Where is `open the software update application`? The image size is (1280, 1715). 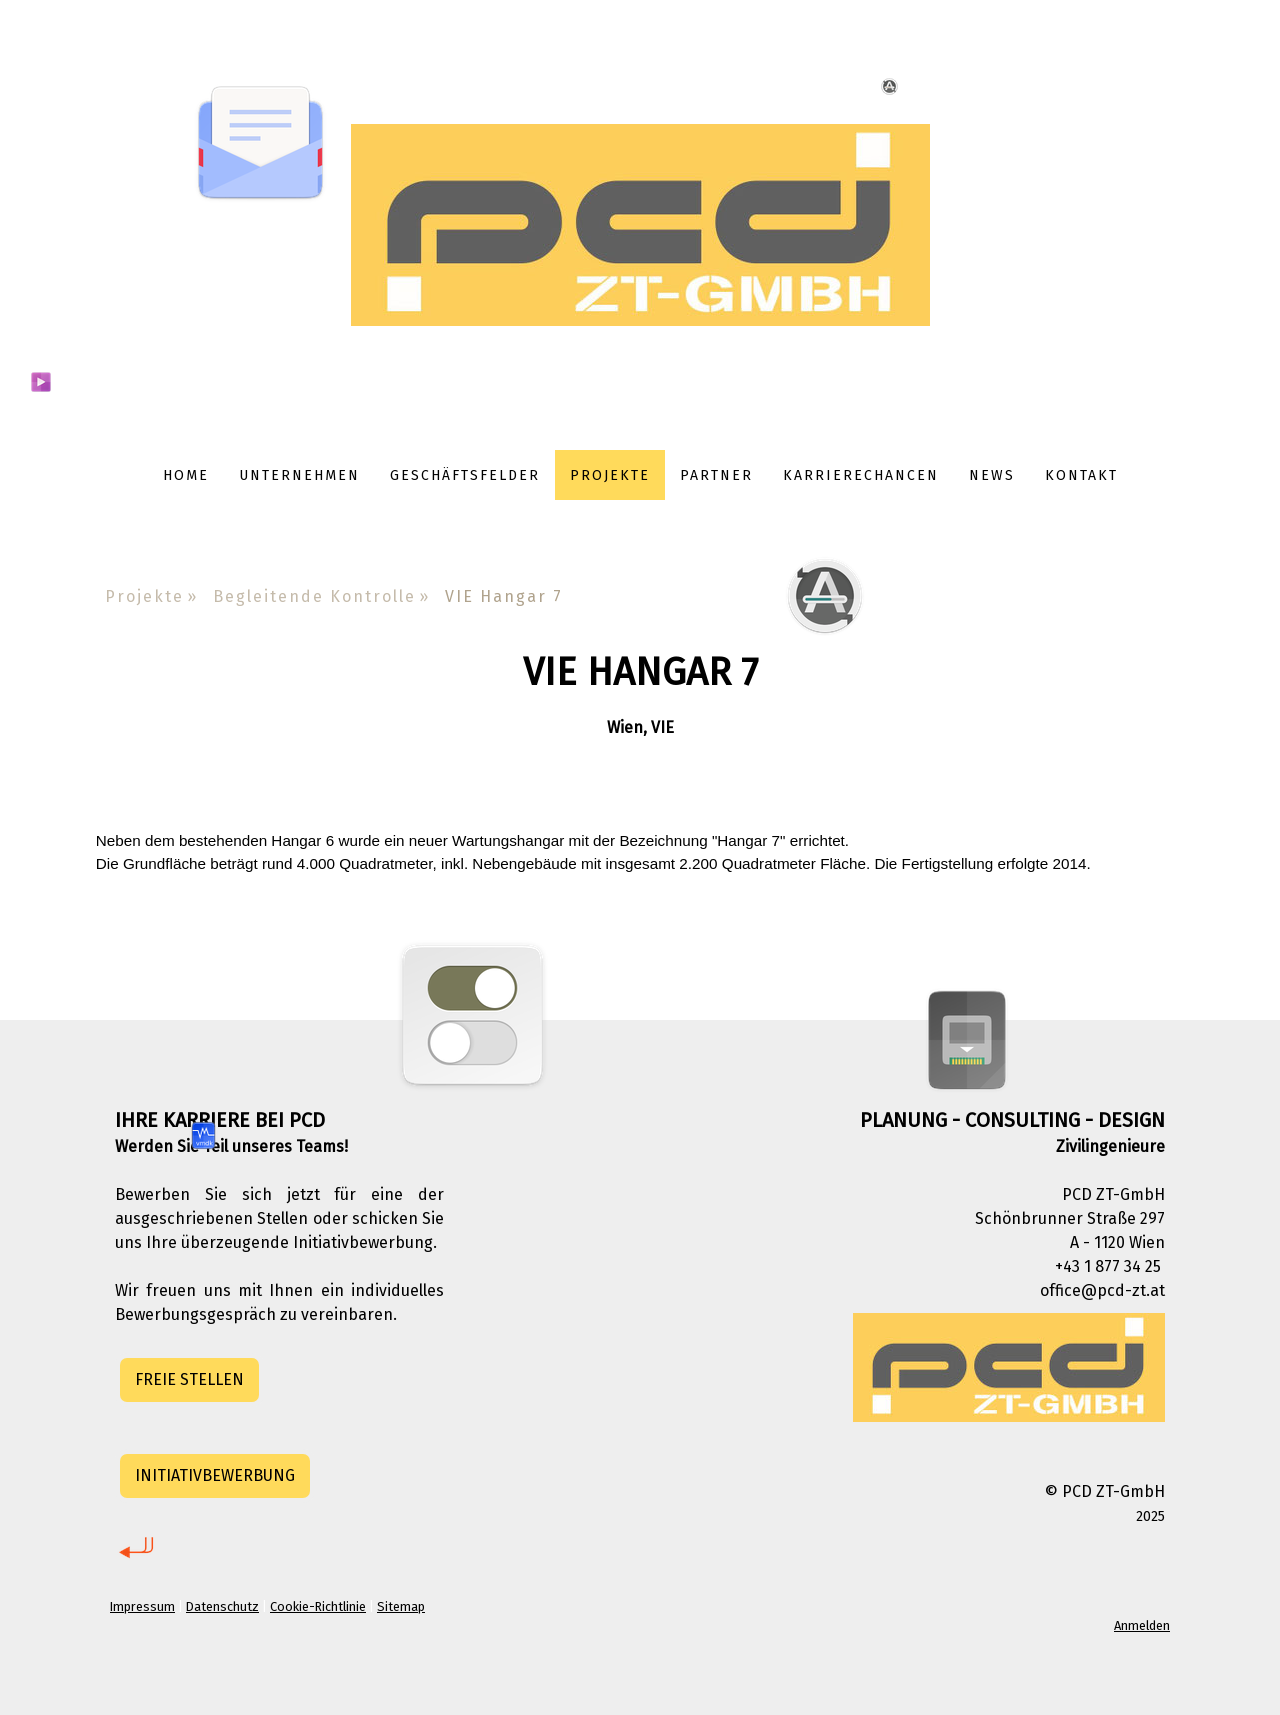
open the software update application is located at coordinates (889, 86).